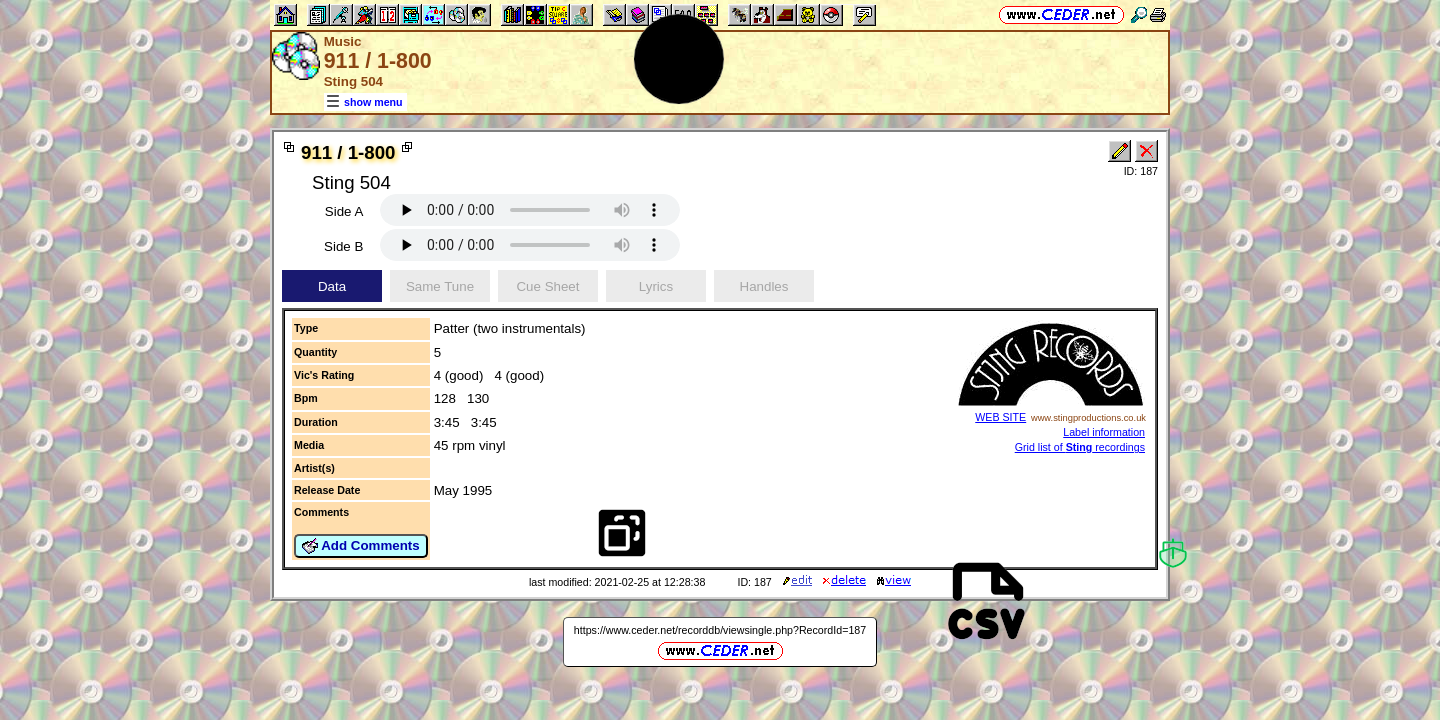 This screenshot has width=1440, height=720. Describe the element at coordinates (988, 604) in the screenshot. I see `open or view a CSV file` at that location.